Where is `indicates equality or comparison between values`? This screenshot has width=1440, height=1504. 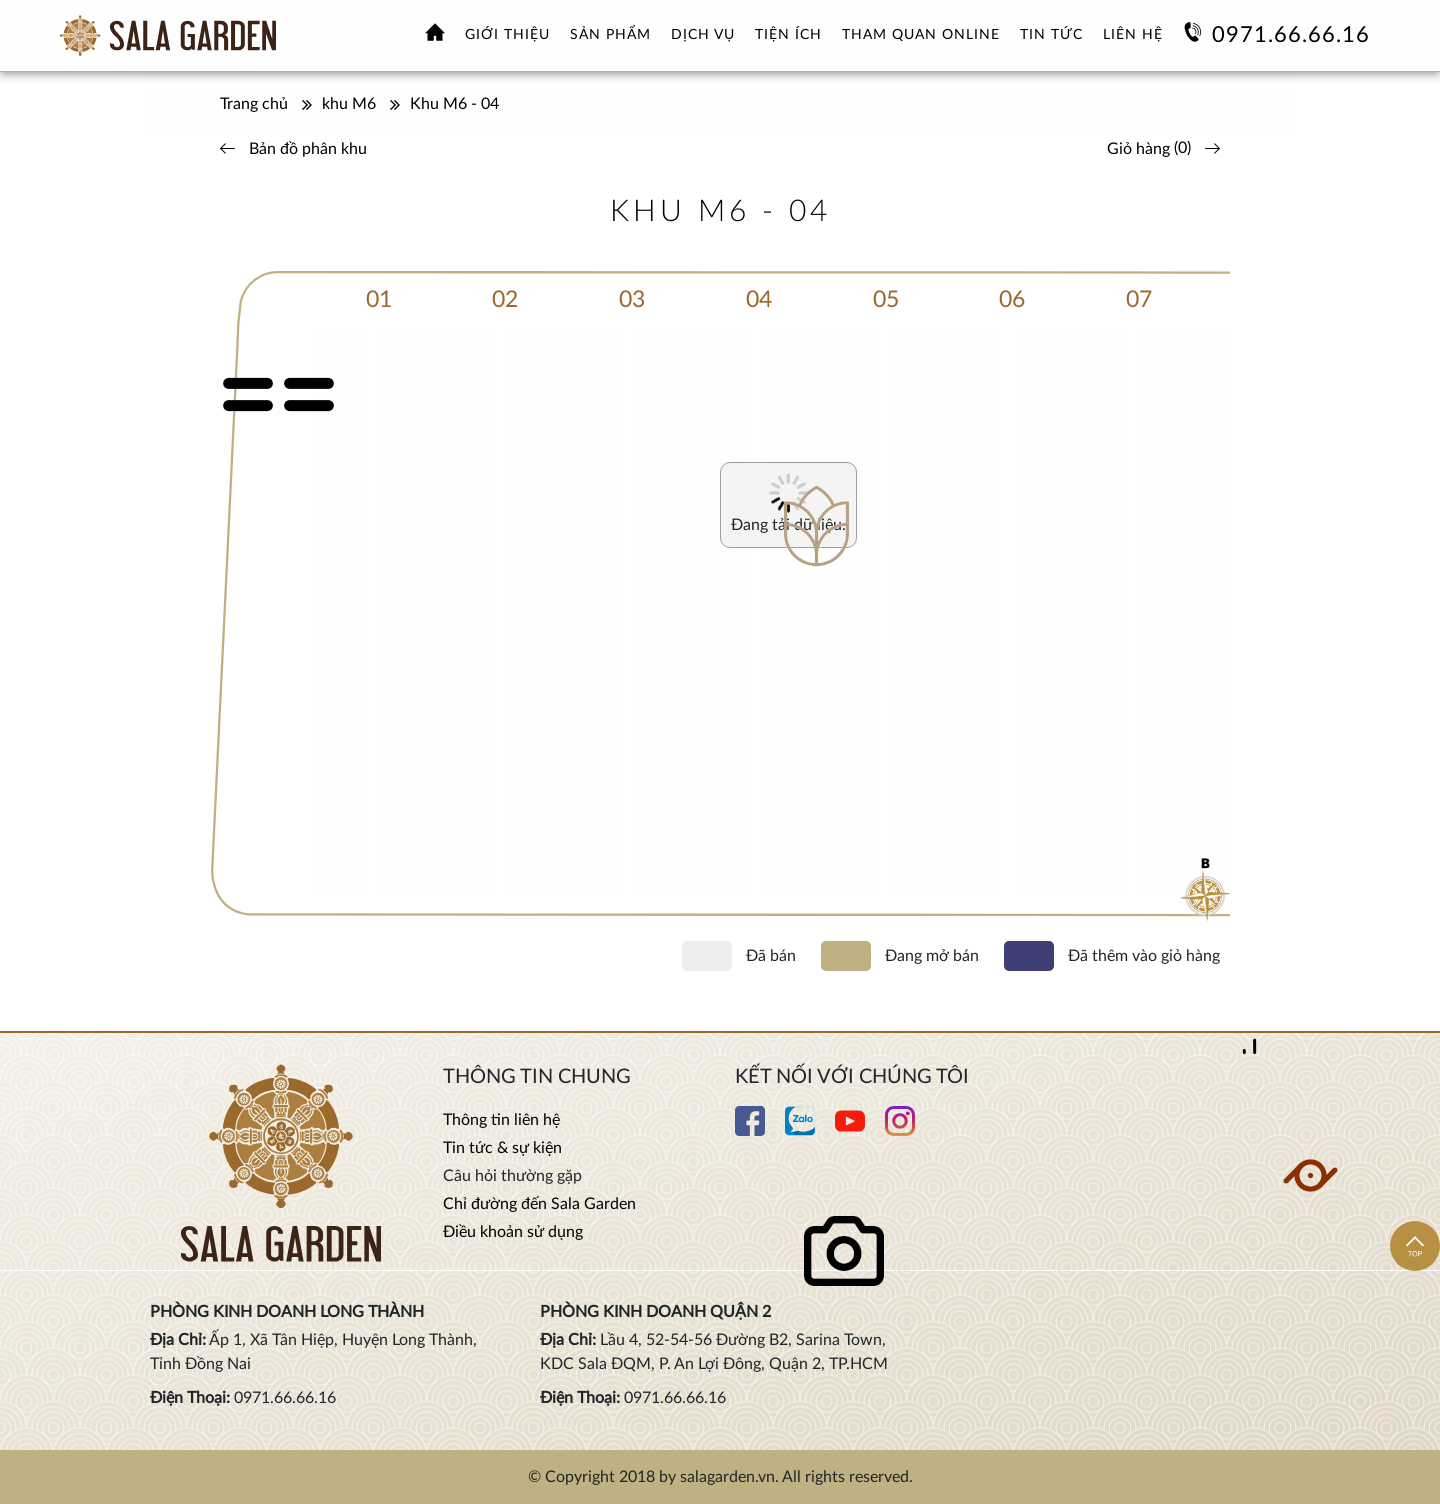 indicates equality or comparison between values is located at coordinates (278, 394).